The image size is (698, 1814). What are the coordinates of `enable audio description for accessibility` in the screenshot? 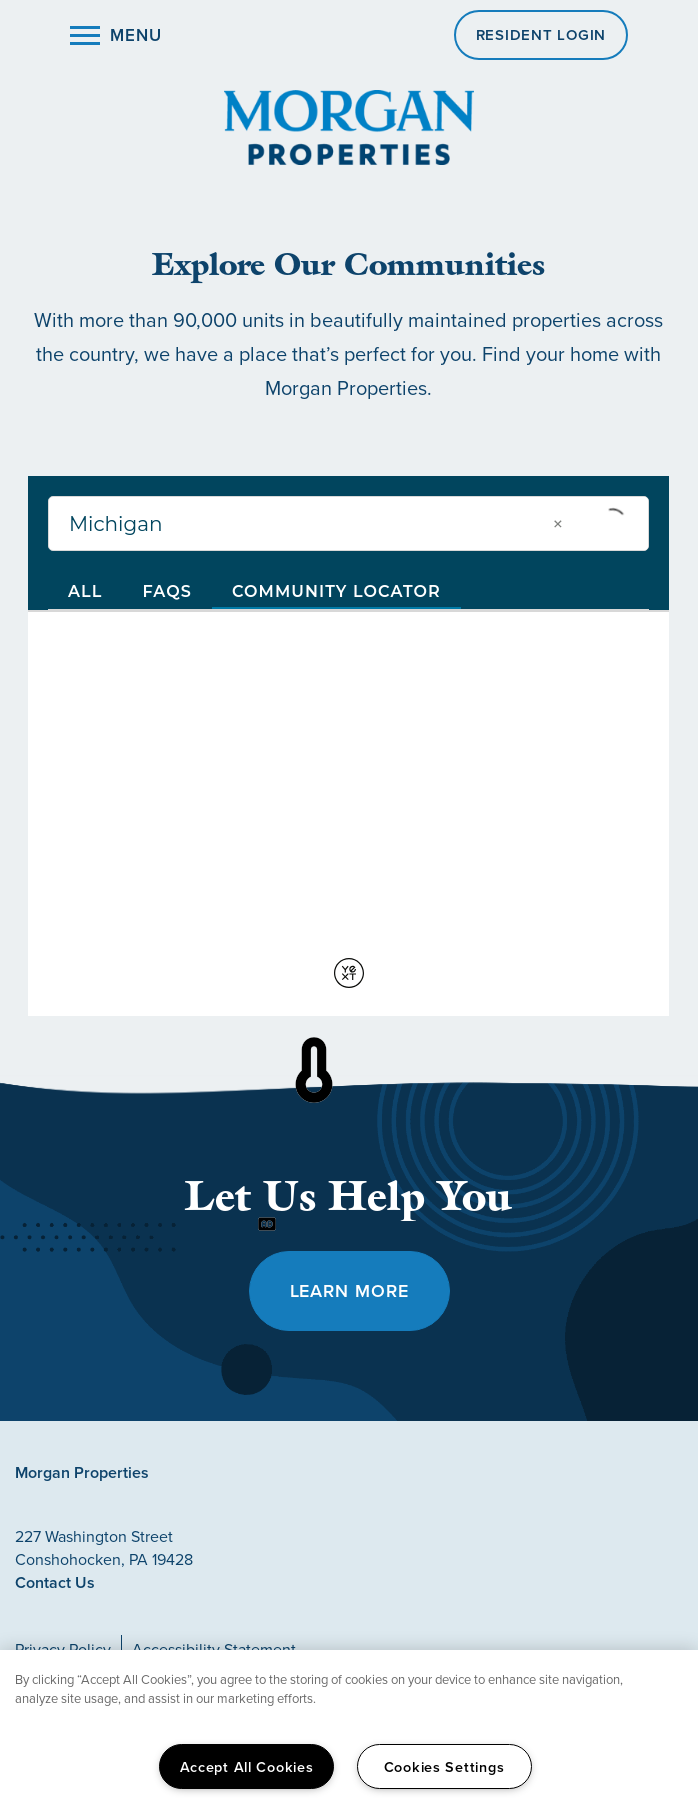 It's located at (267, 1224).